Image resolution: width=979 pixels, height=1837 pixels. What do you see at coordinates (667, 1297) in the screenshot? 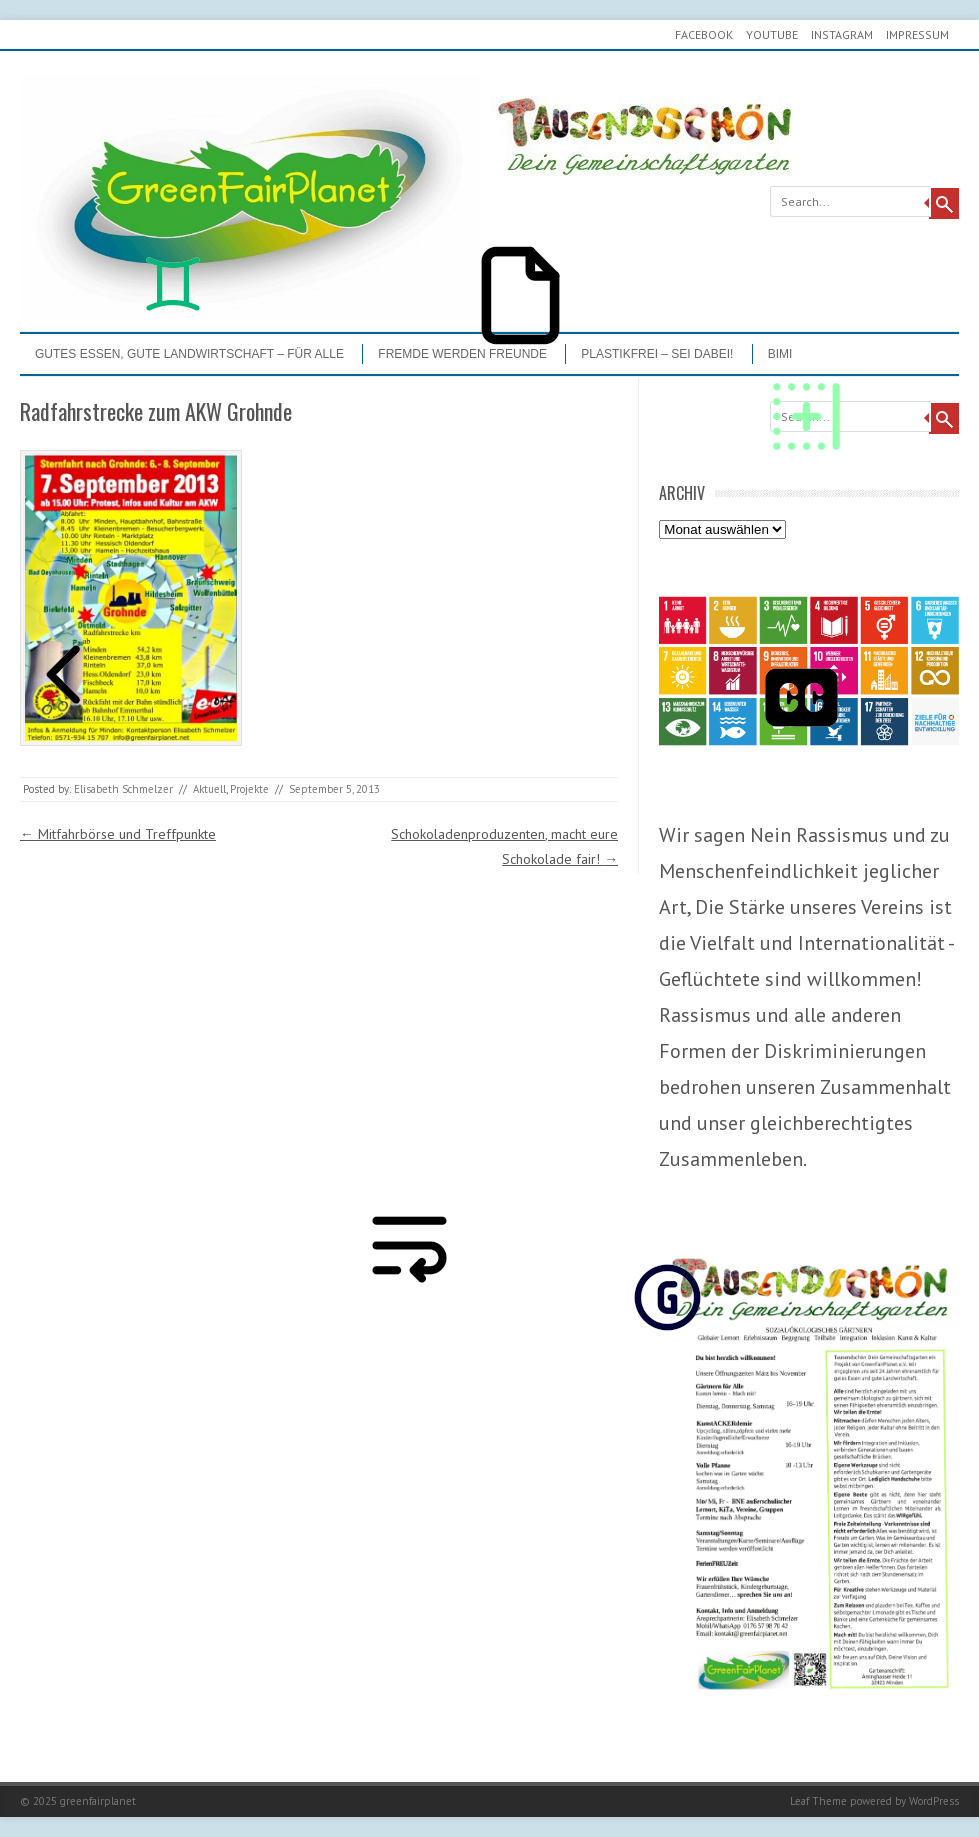
I see `google account or google-related feature` at bounding box center [667, 1297].